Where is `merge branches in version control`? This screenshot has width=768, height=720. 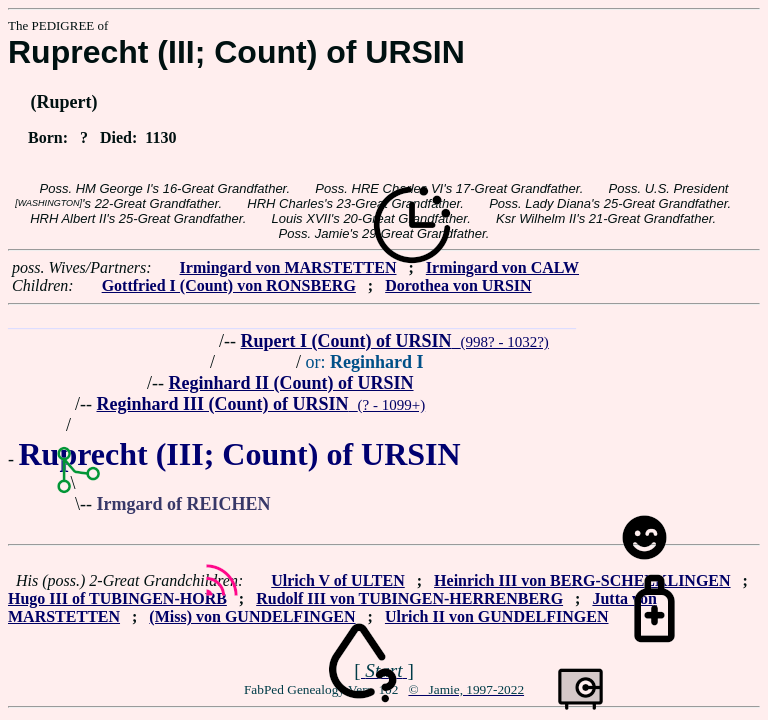
merge branches in version control is located at coordinates (75, 470).